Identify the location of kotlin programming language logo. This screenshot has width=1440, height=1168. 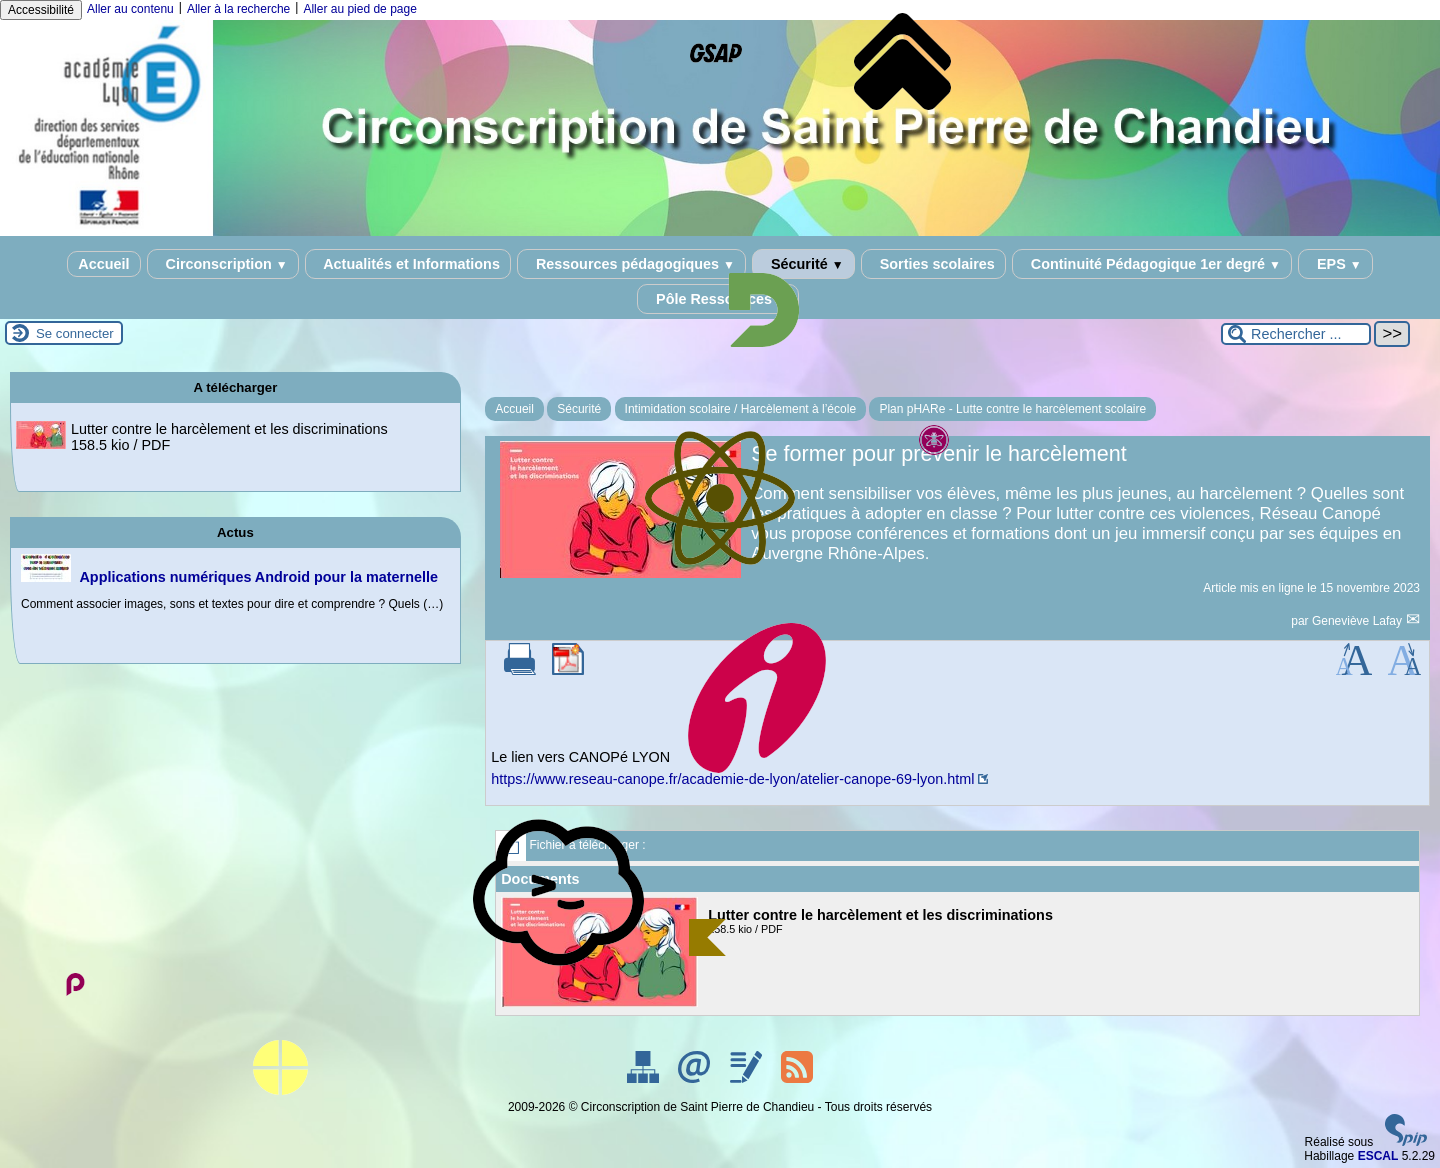
(707, 937).